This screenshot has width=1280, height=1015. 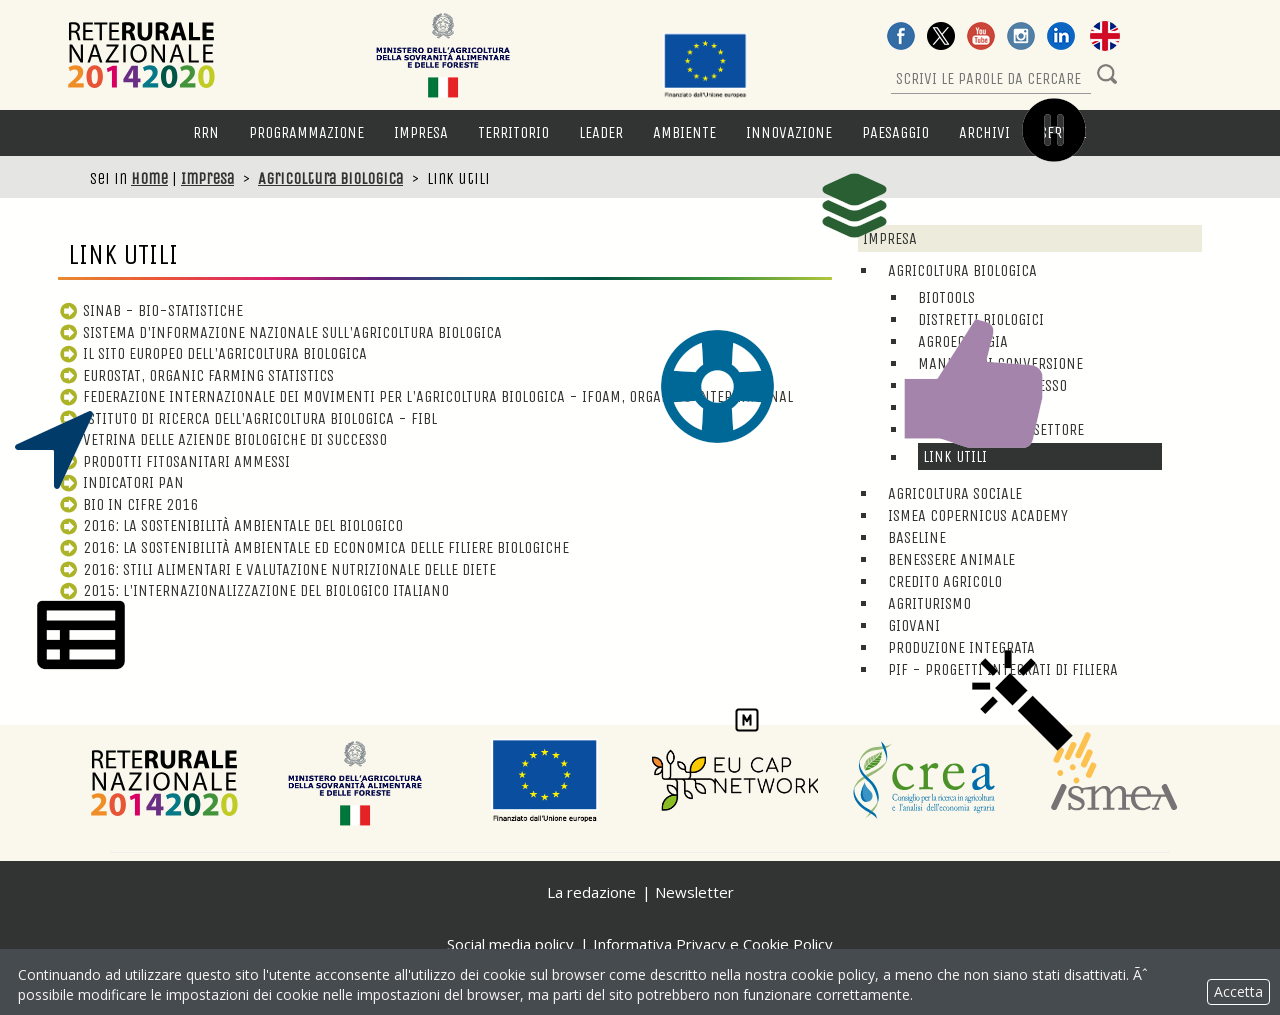 I want to click on apply auto-enhance or magic adjustments, so click(x=1022, y=700).